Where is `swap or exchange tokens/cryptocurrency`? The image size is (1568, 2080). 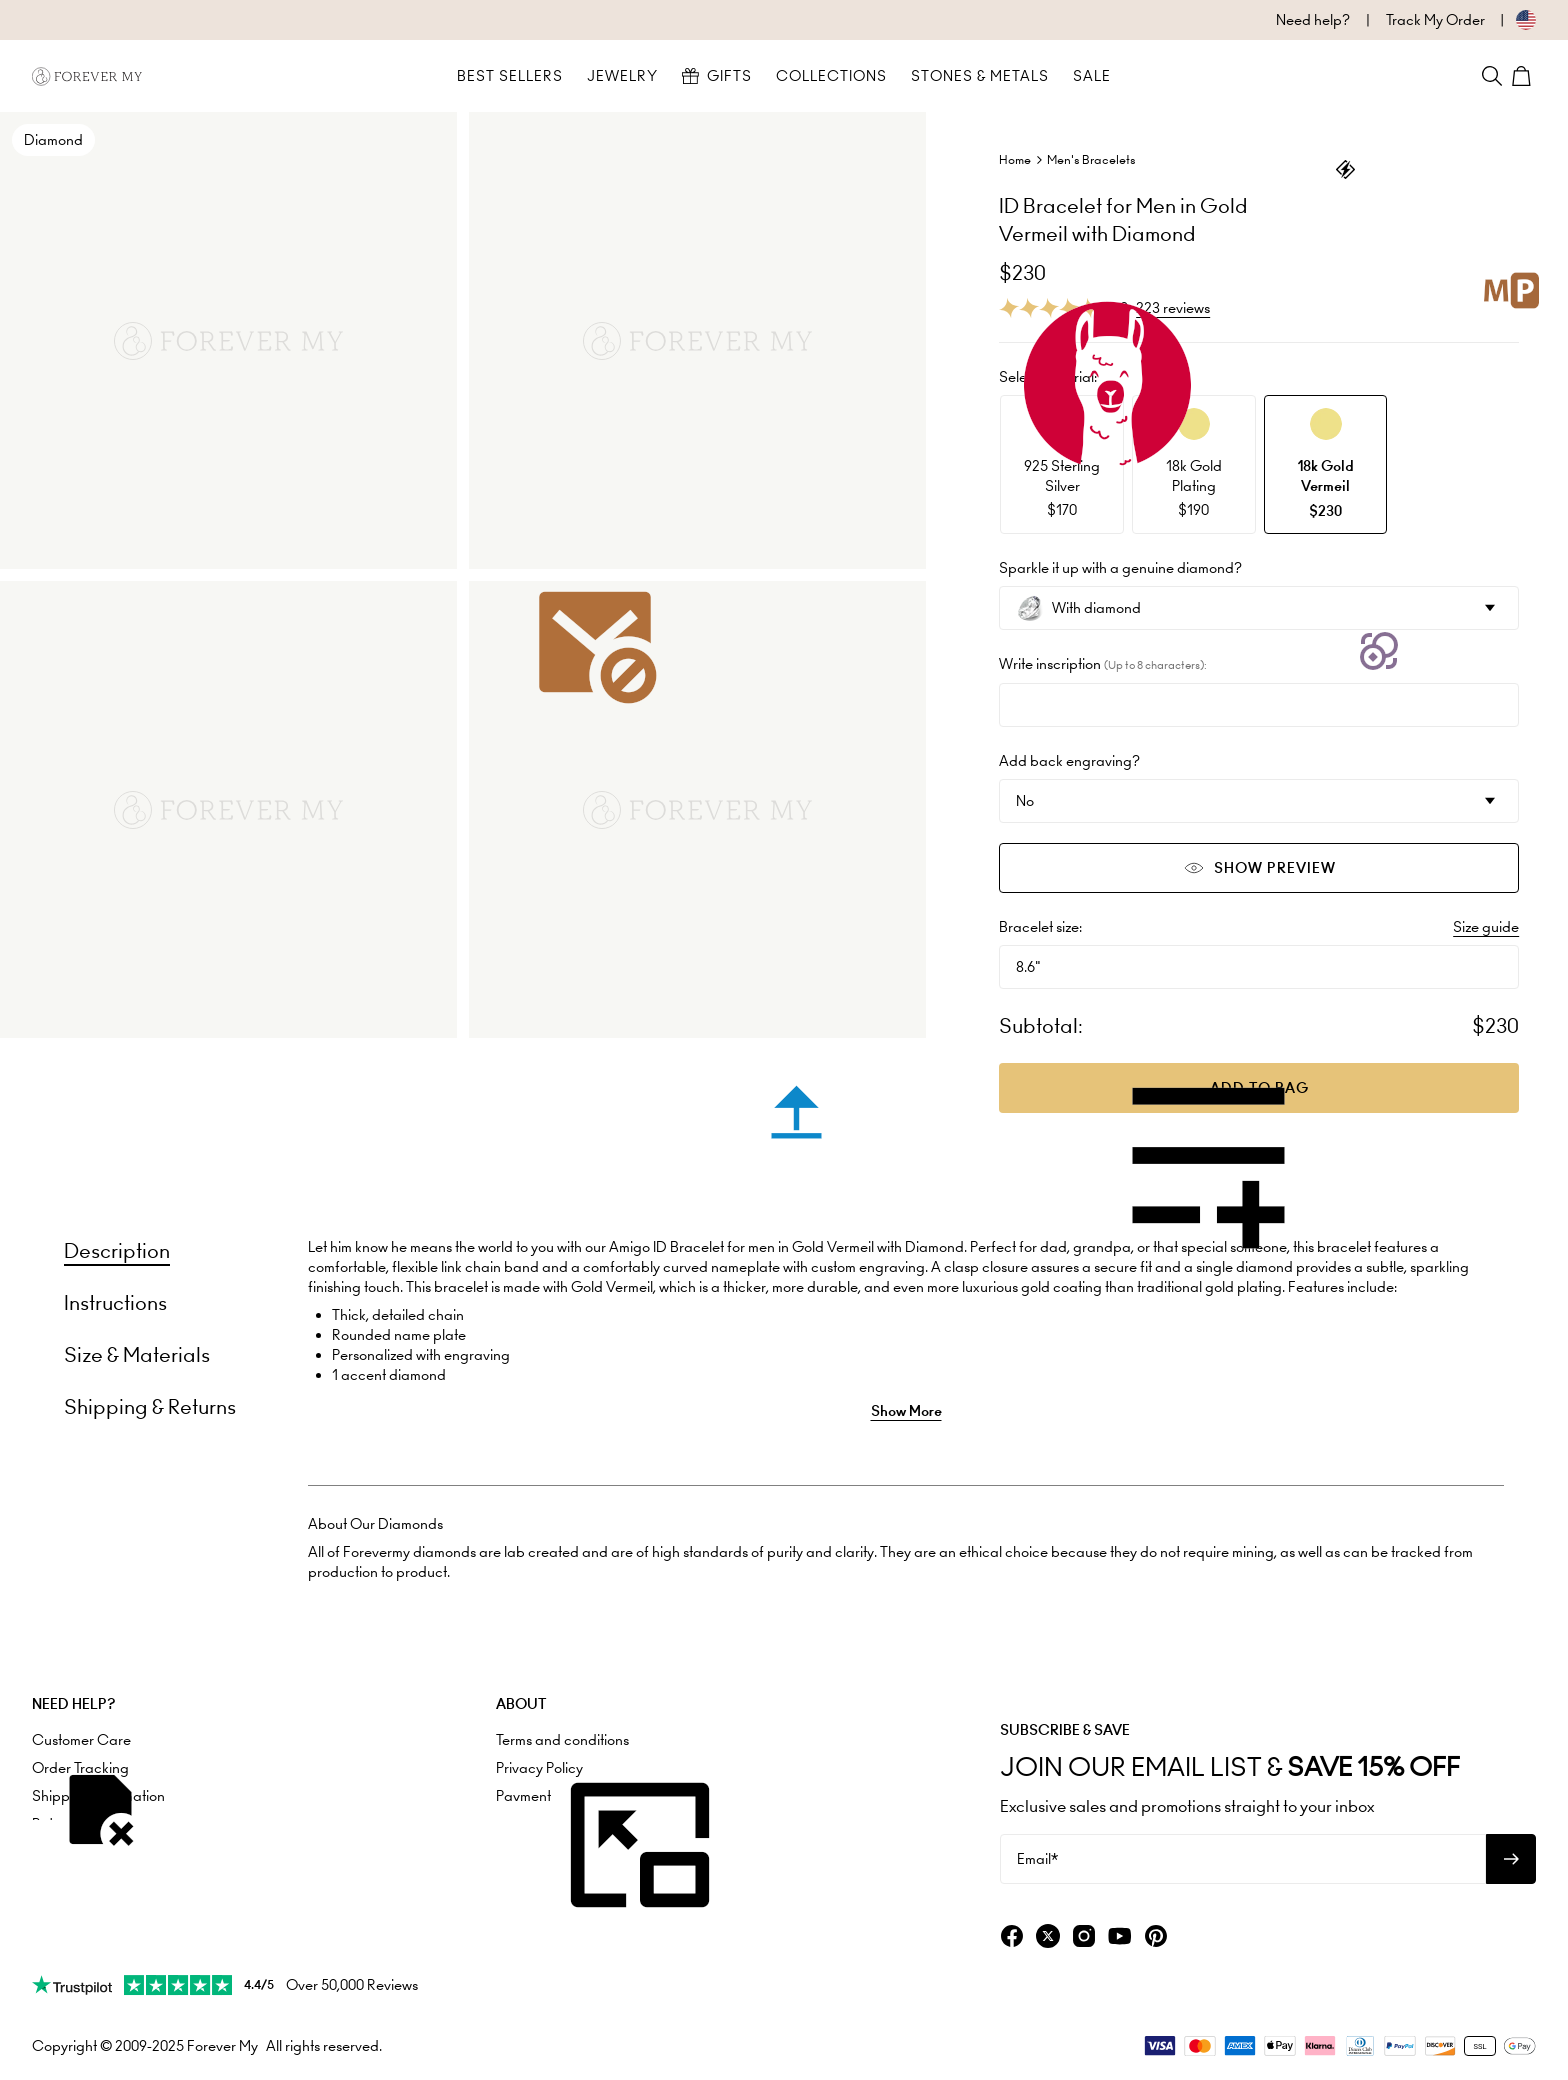 swap or exchange tokens/cryptocurrency is located at coordinates (1379, 651).